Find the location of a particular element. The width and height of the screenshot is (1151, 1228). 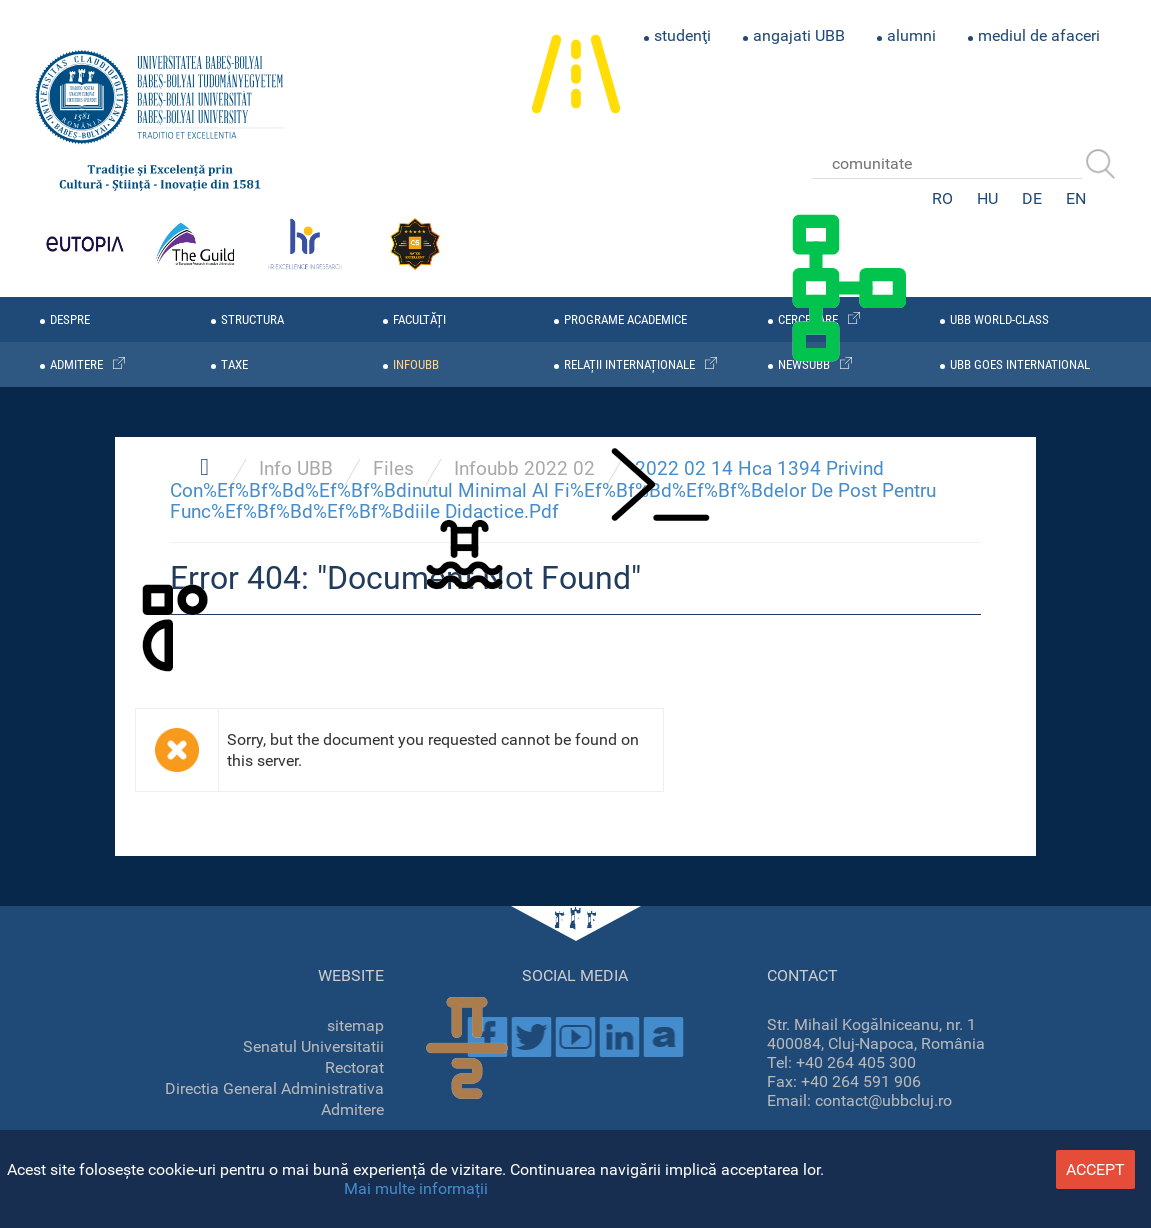

view pool or swimming amenities is located at coordinates (464, 554).